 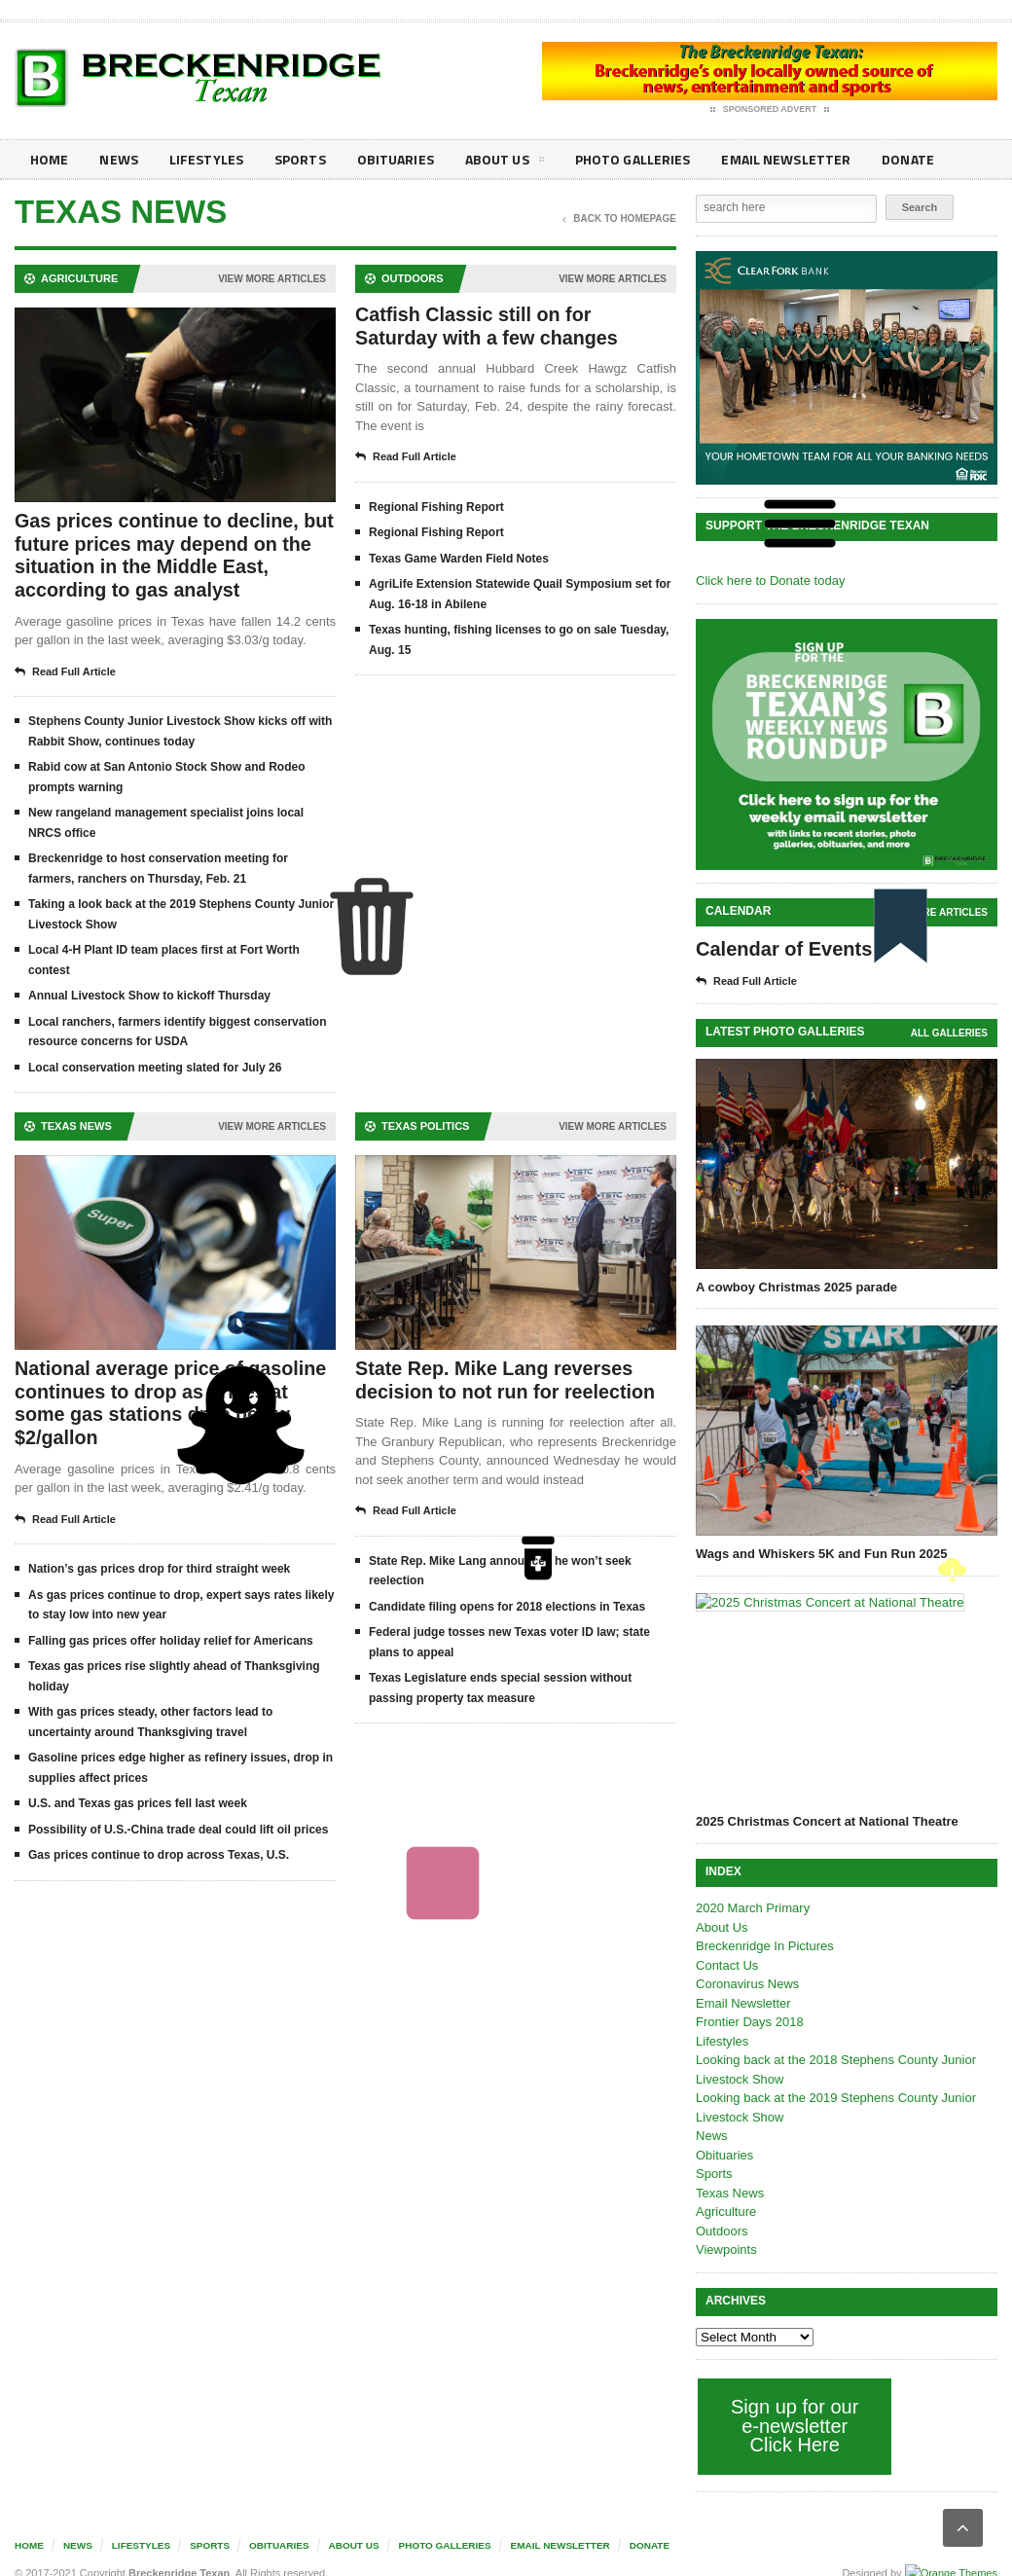 I want to click on download file from cloud storage, so click(x=952, y=1570).